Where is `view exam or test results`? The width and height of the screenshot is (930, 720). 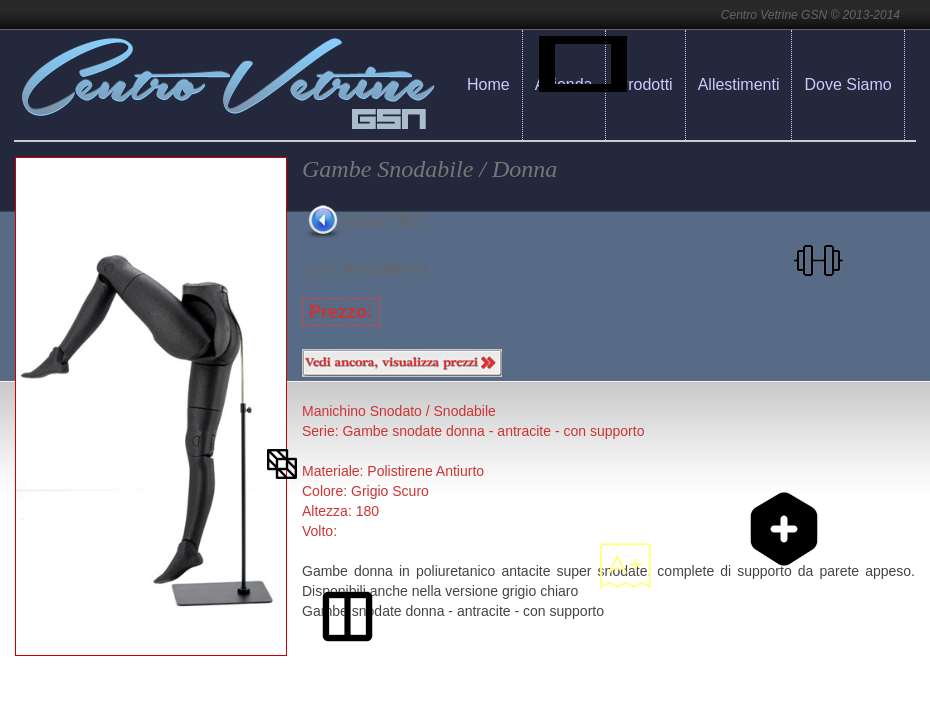 view exam or test results is located at coordinates (625, 564).